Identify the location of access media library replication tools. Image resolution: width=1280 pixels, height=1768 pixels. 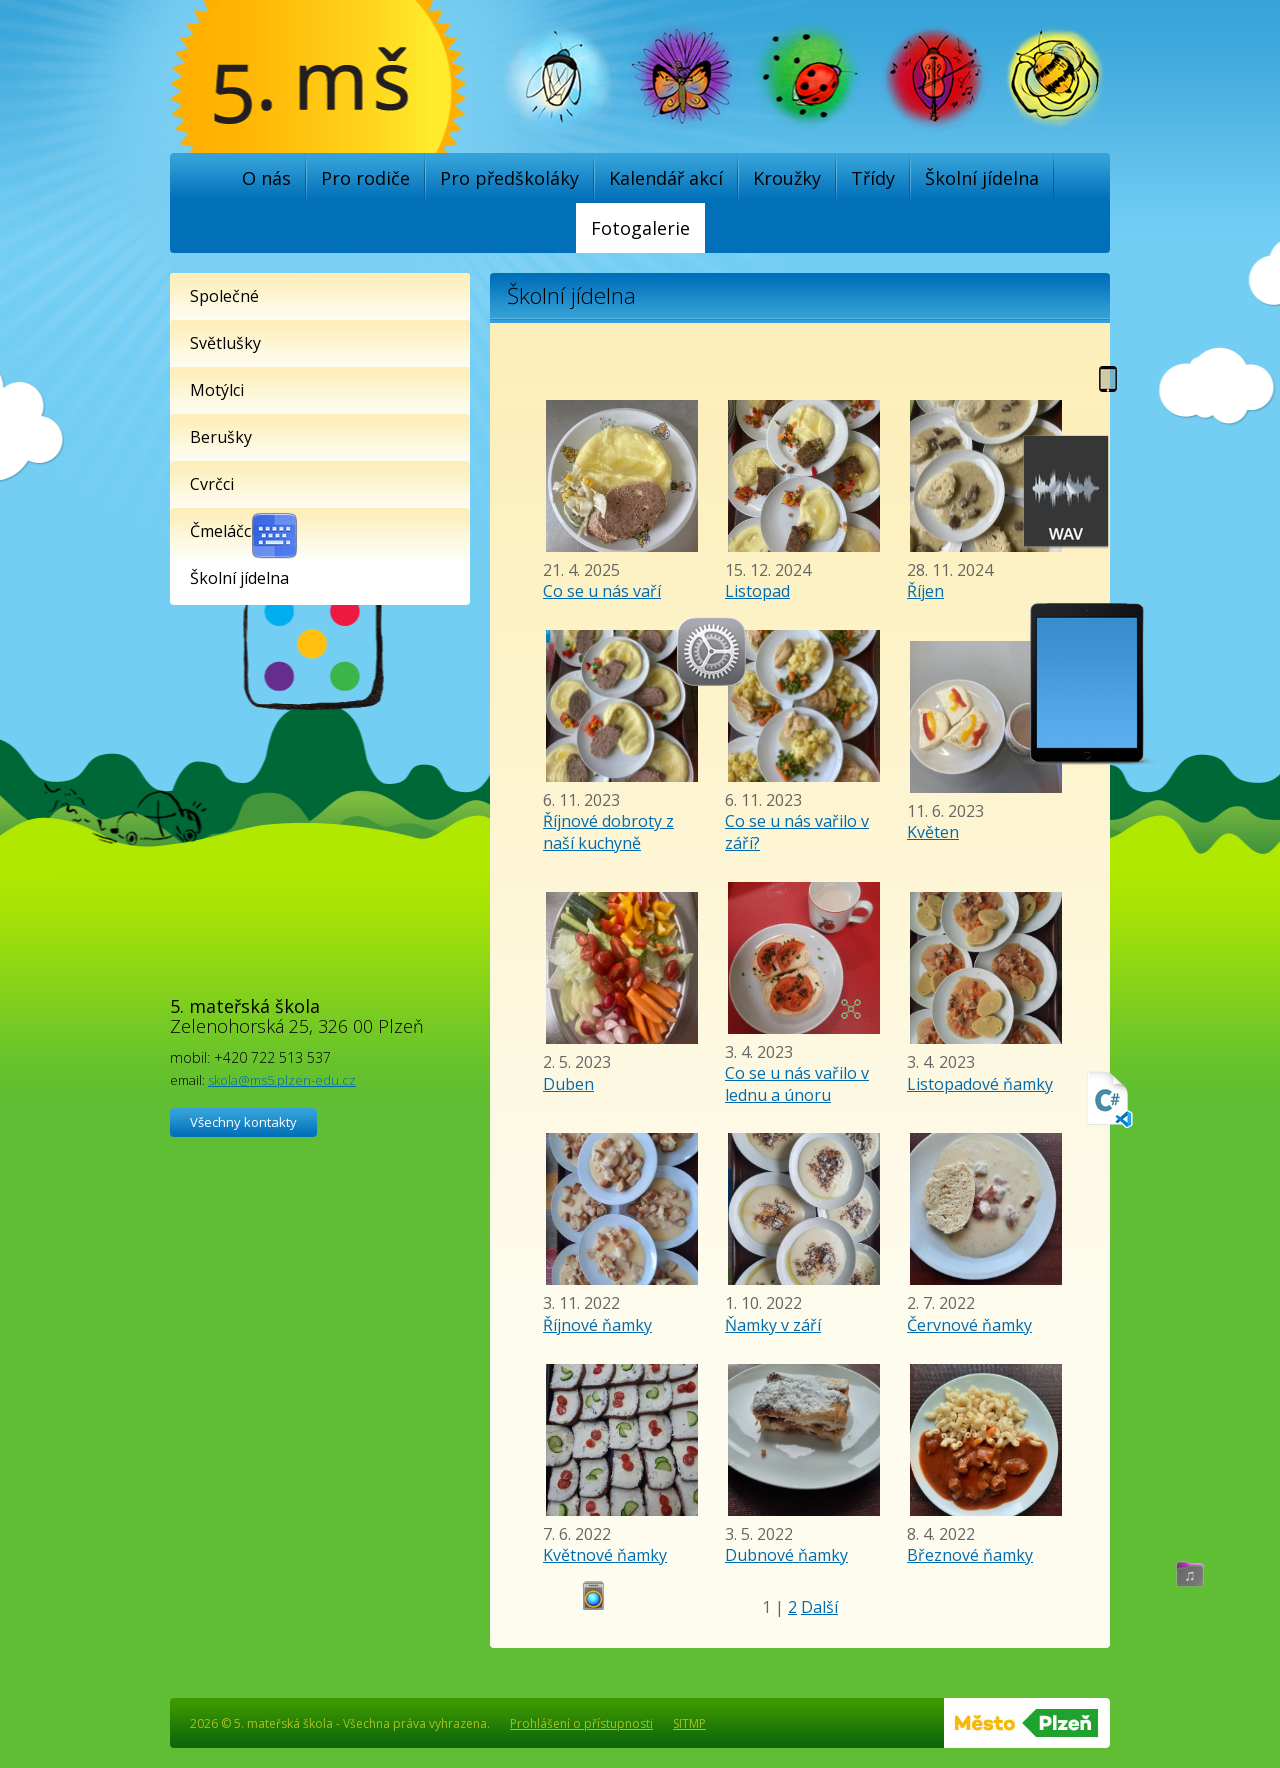
(851, 1009).